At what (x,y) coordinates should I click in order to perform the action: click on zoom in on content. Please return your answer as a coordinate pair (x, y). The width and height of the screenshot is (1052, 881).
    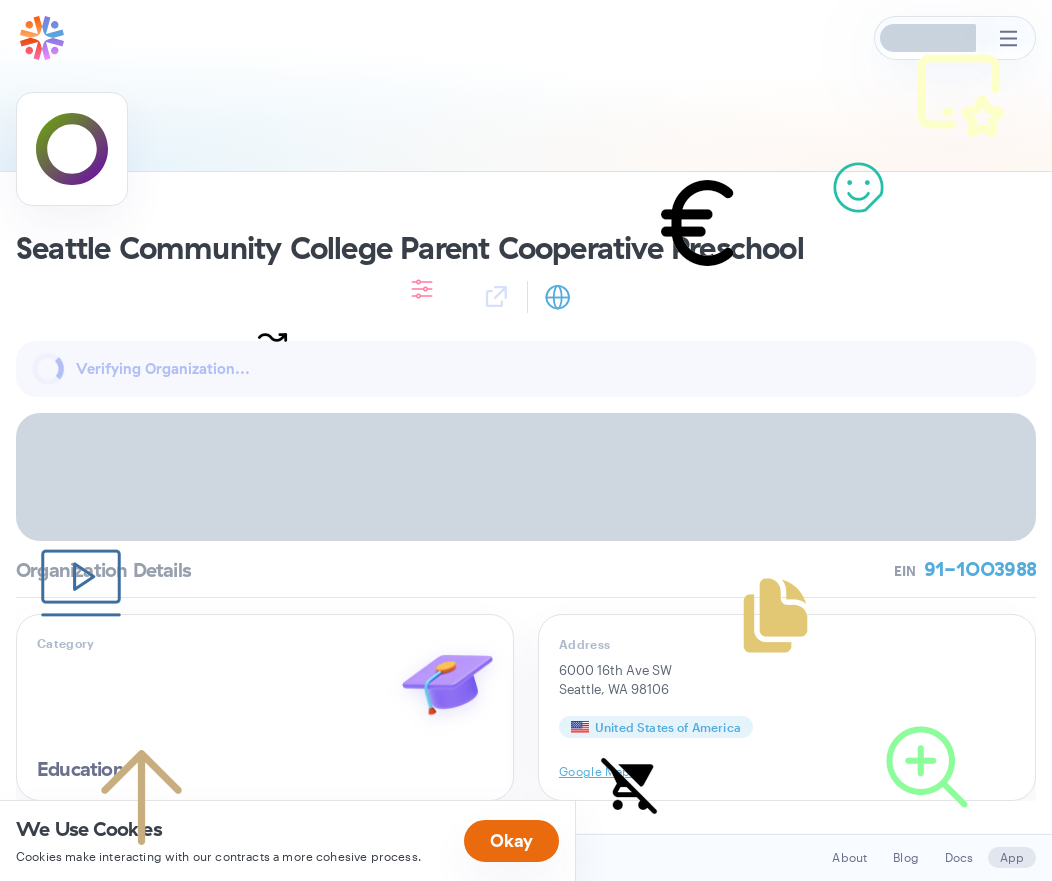
    Looking at the image, I should click on (927, 767).